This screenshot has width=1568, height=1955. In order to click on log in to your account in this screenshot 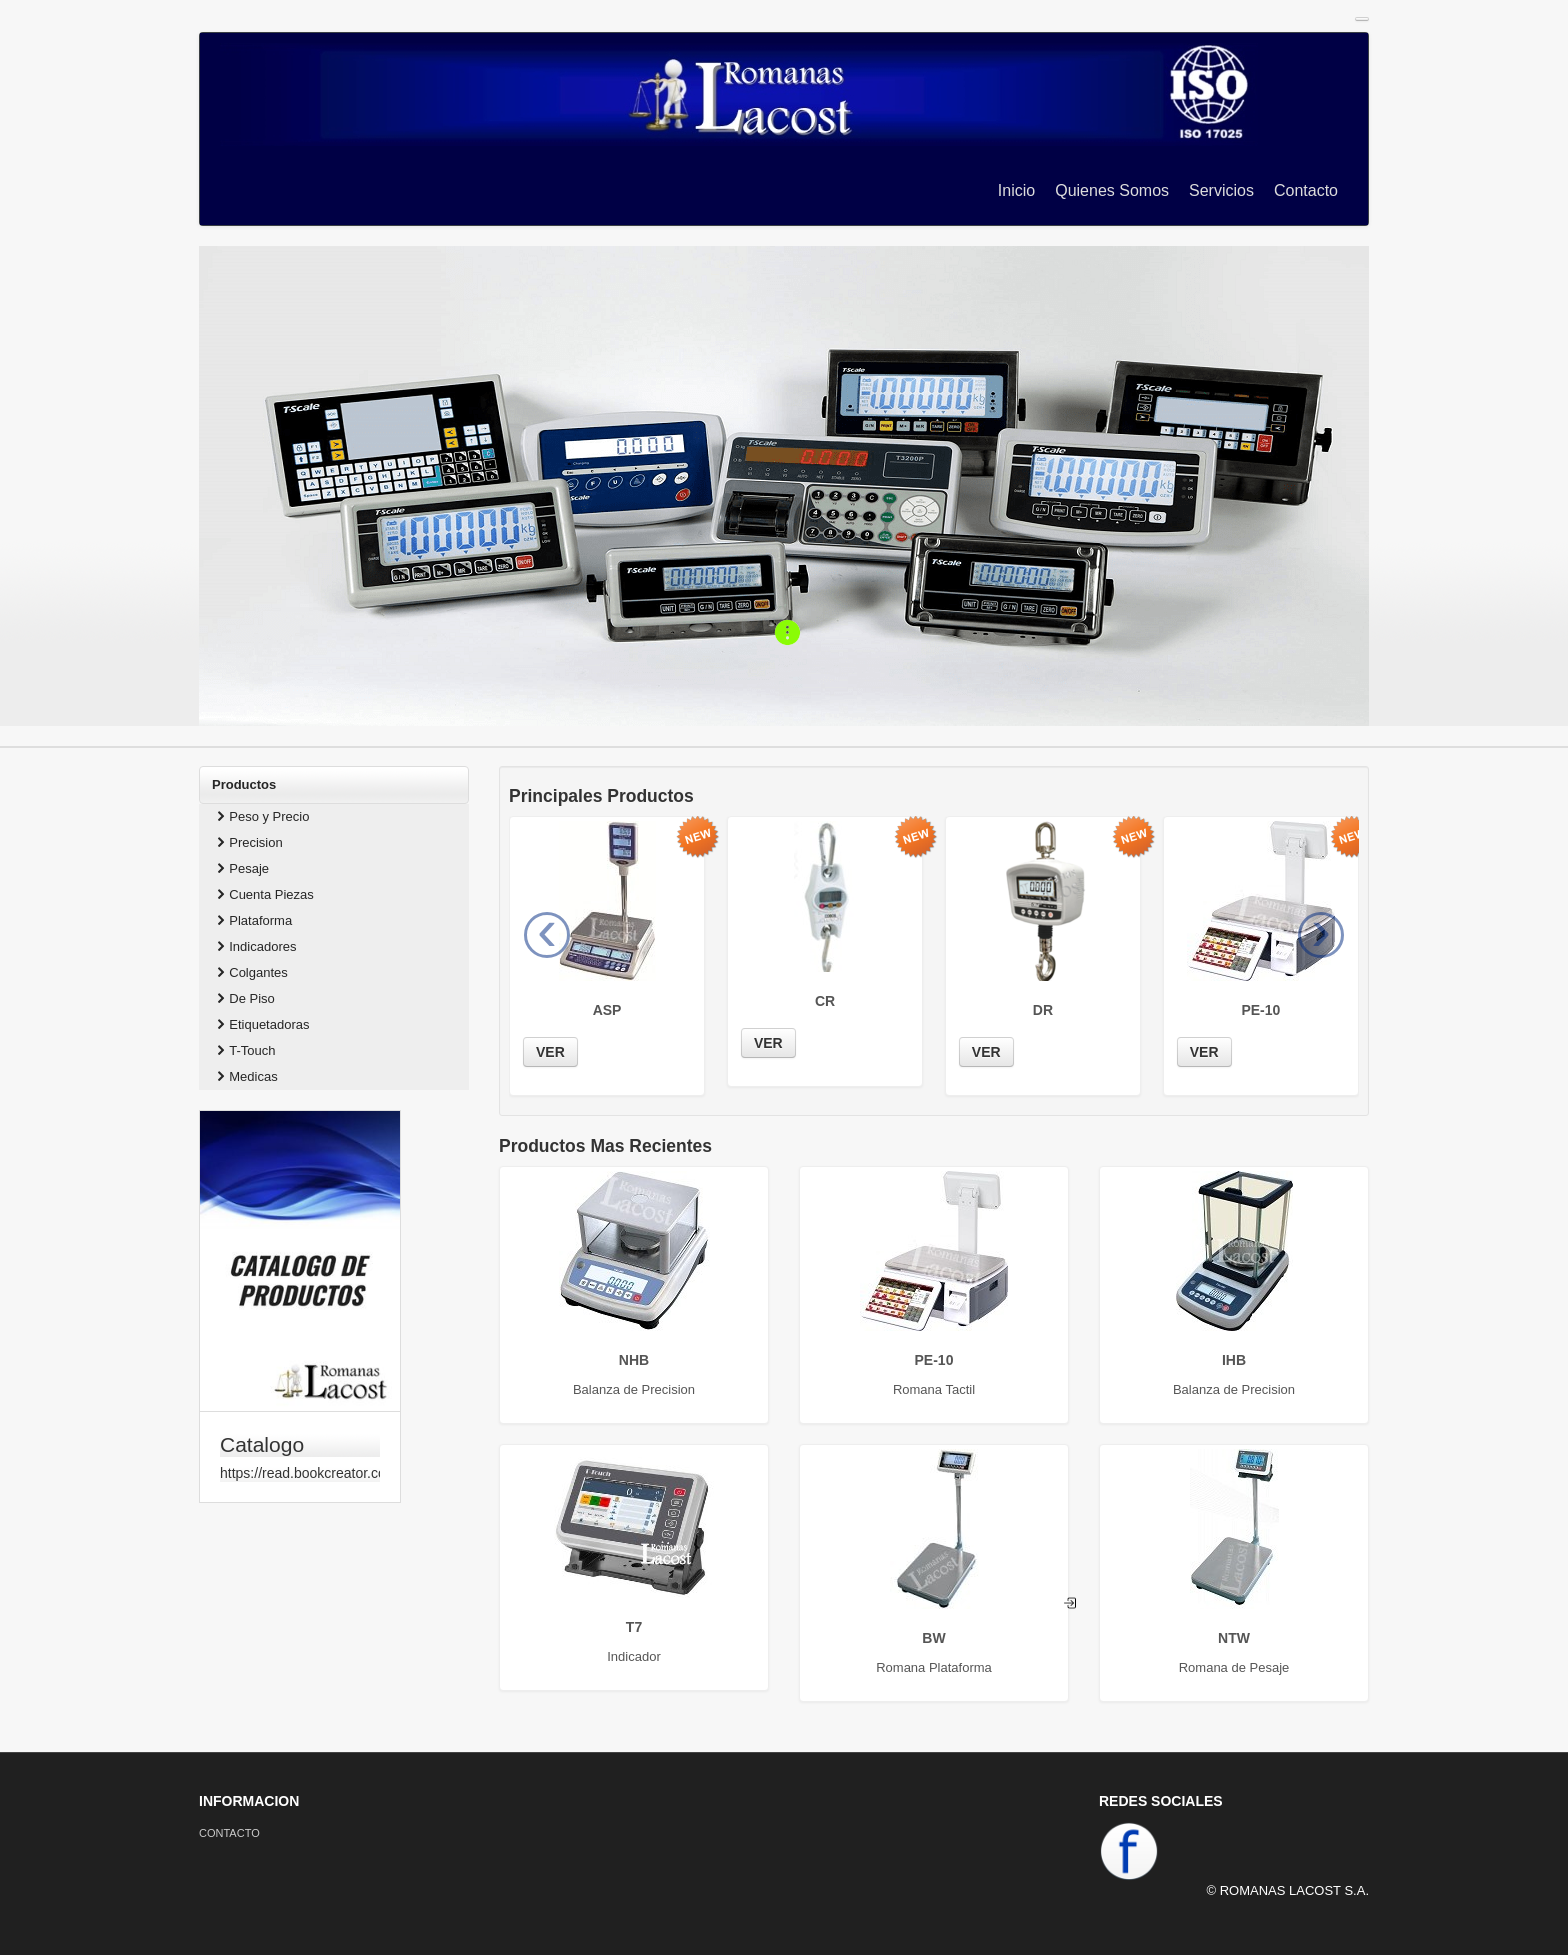, I will do `click(1070, 1603)`.